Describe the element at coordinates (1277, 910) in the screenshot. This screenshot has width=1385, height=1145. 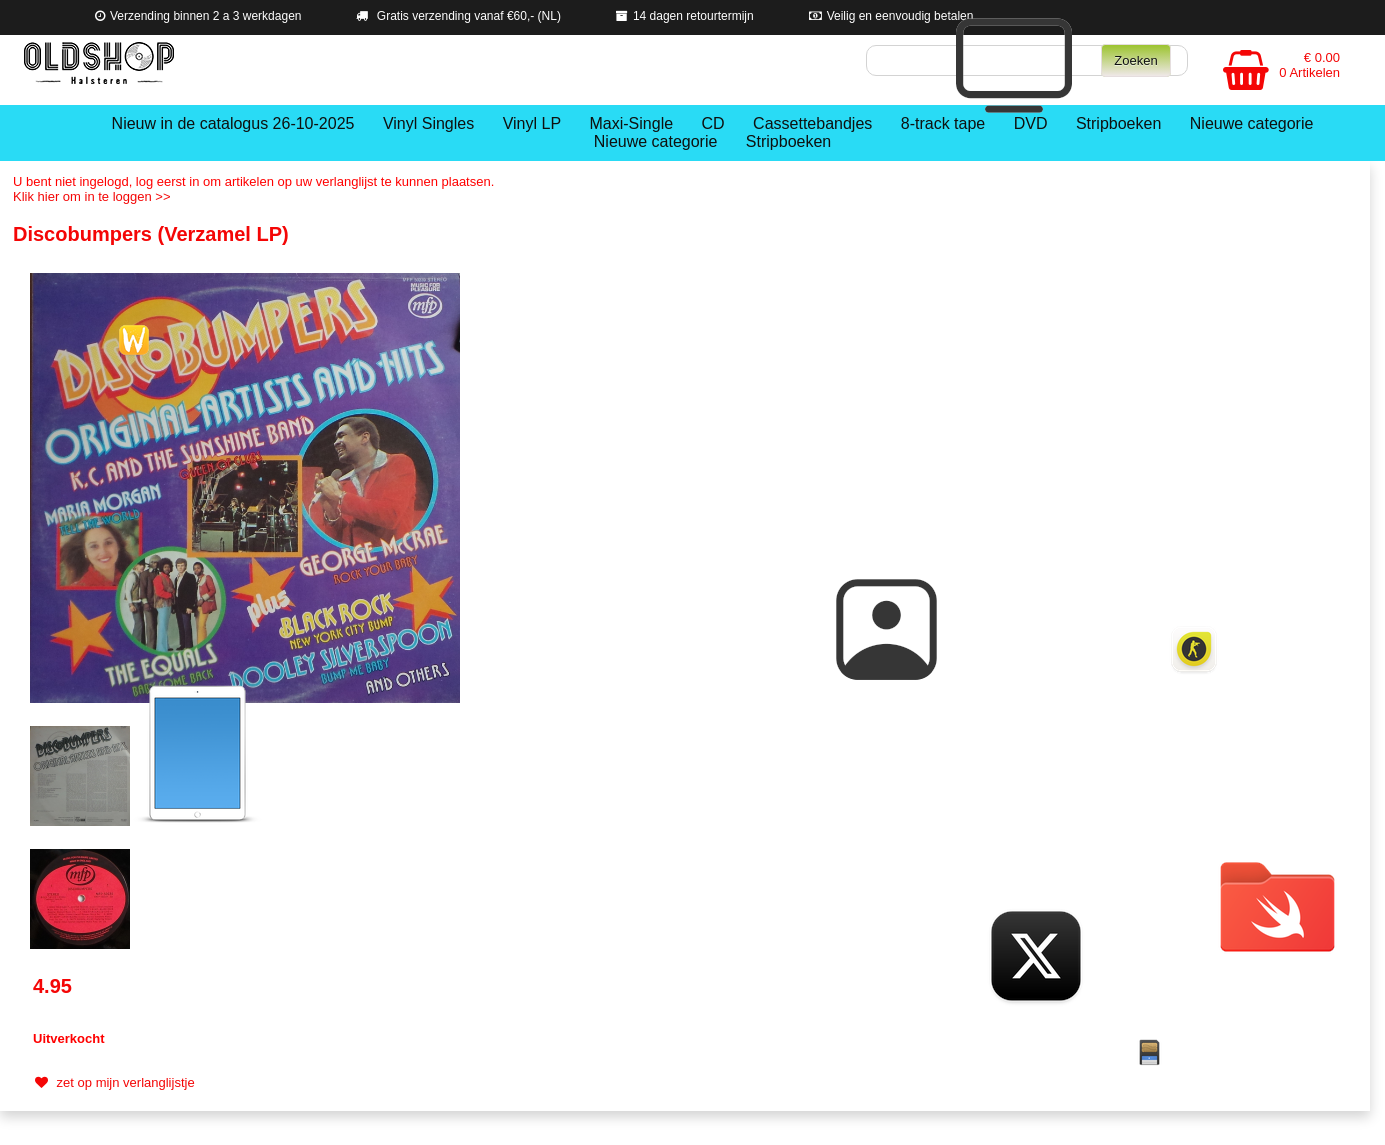
I see `open folder containing swift programming projects` at that location.